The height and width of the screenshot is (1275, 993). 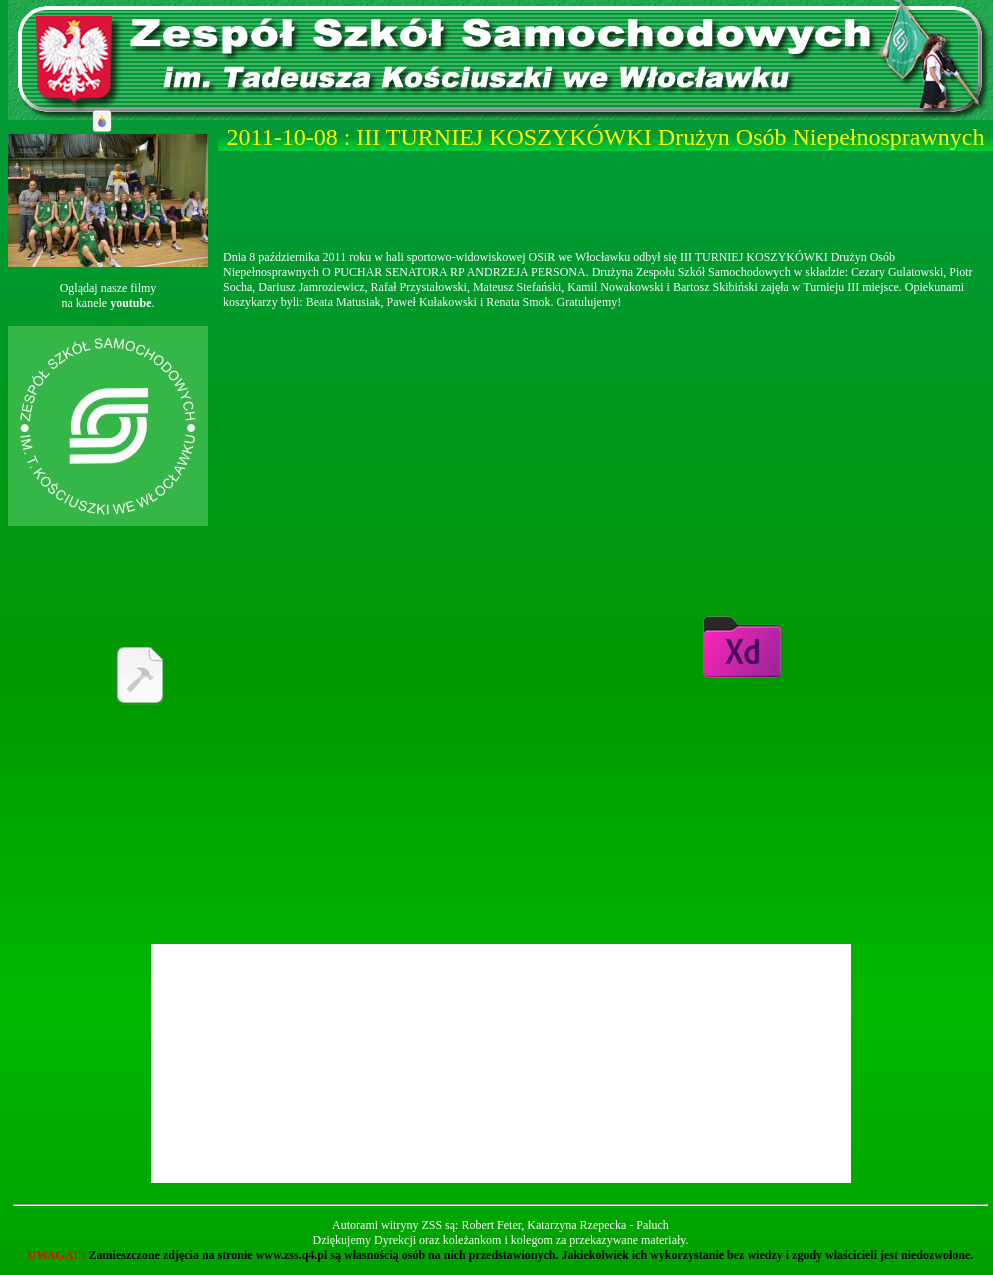 What do you see at coordinates (140, 675) in the screenshot?
I see `a cmake build configuration file` at bounding box center [140, 675].